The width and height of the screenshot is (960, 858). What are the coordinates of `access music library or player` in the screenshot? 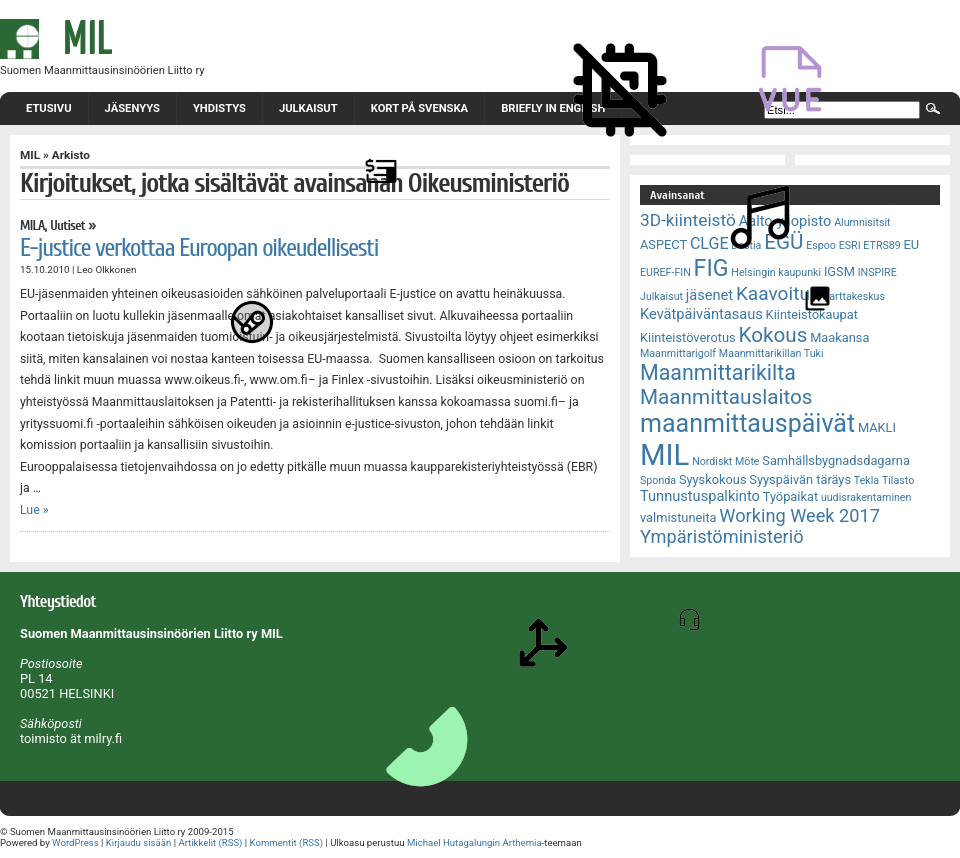 It's located at (763, 218).